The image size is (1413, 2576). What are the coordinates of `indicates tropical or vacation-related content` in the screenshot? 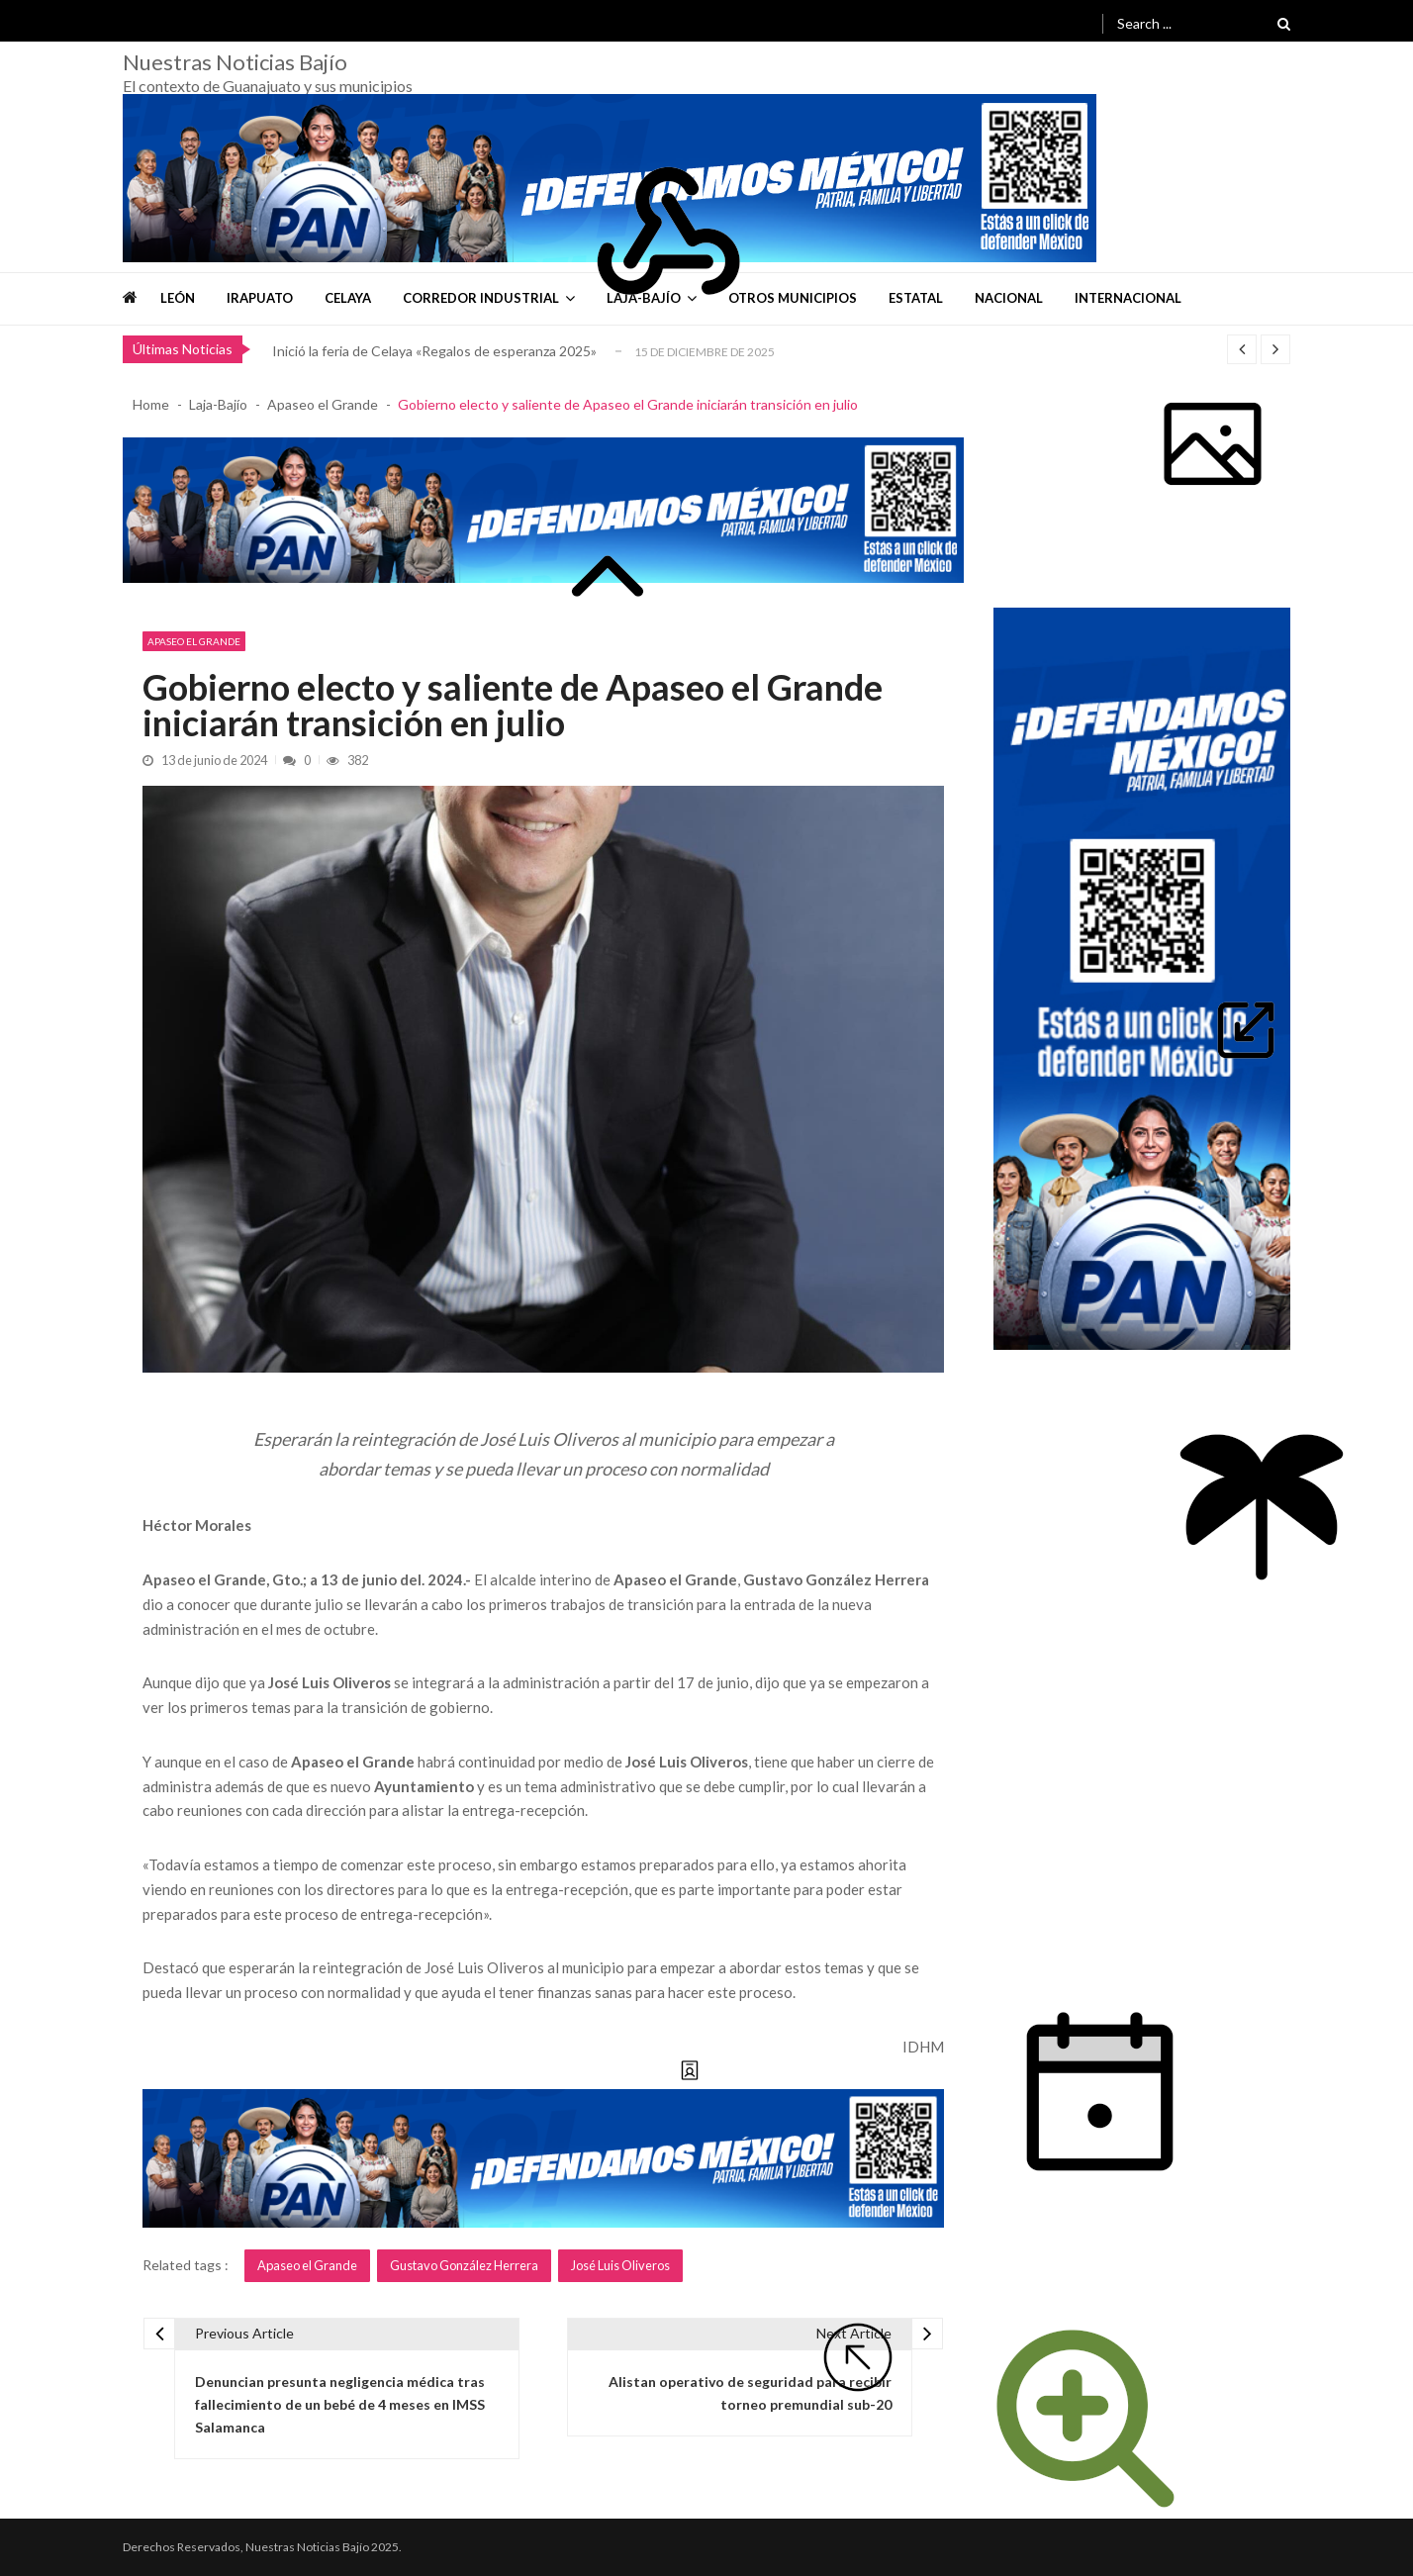 It's located at (1262, 1504).